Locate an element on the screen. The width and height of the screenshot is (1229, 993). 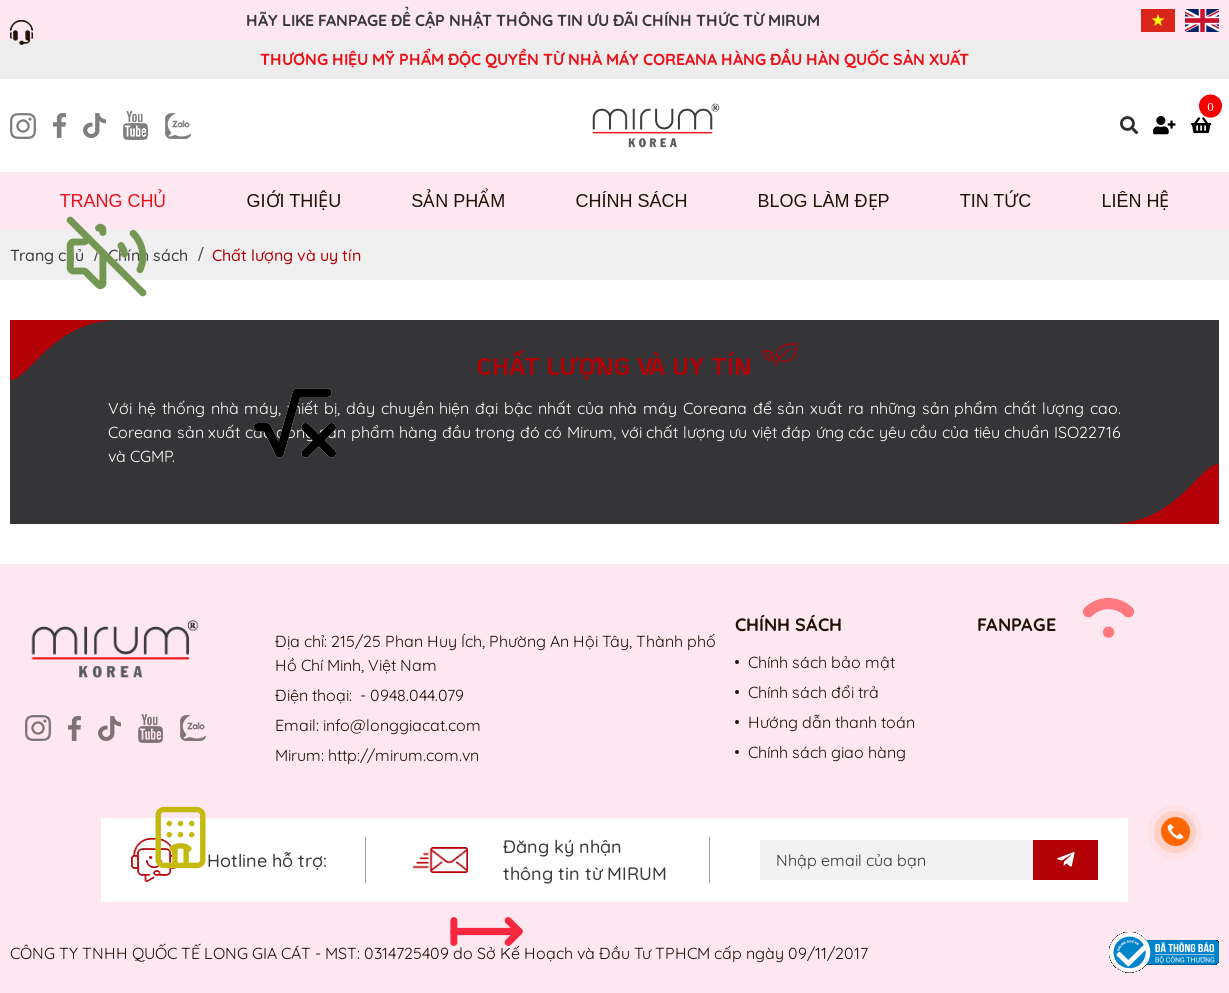
indicates weak wifi signal strength is located at coordinates (1108, 586).